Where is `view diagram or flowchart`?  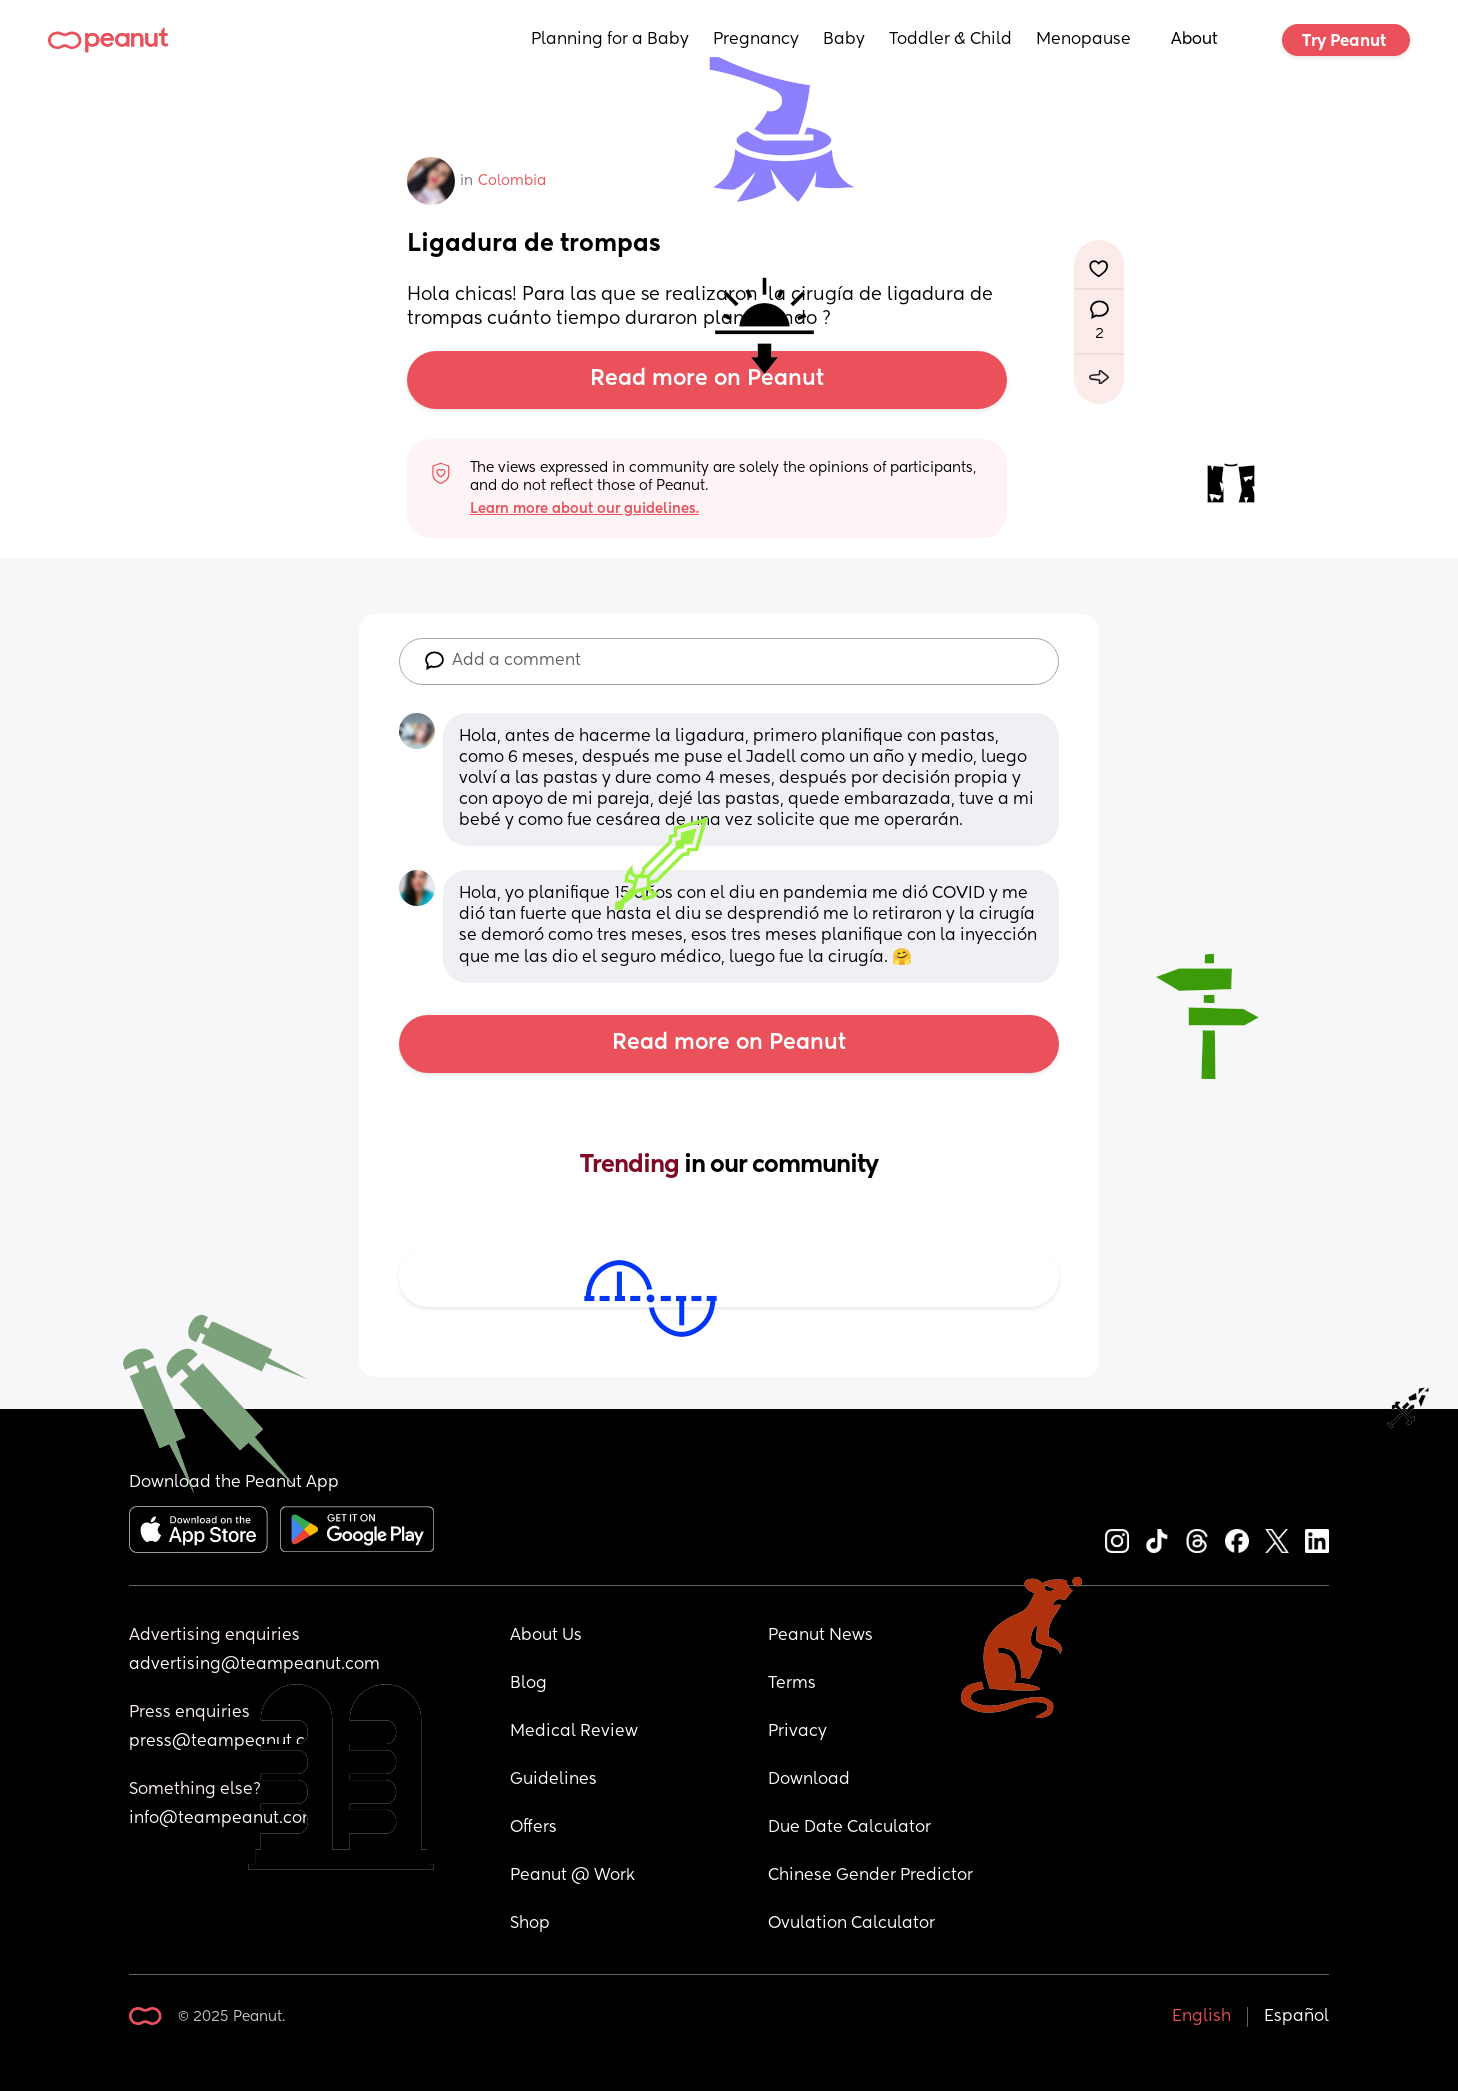
view diagram or flowchart is located at coordinates (650, 1298).